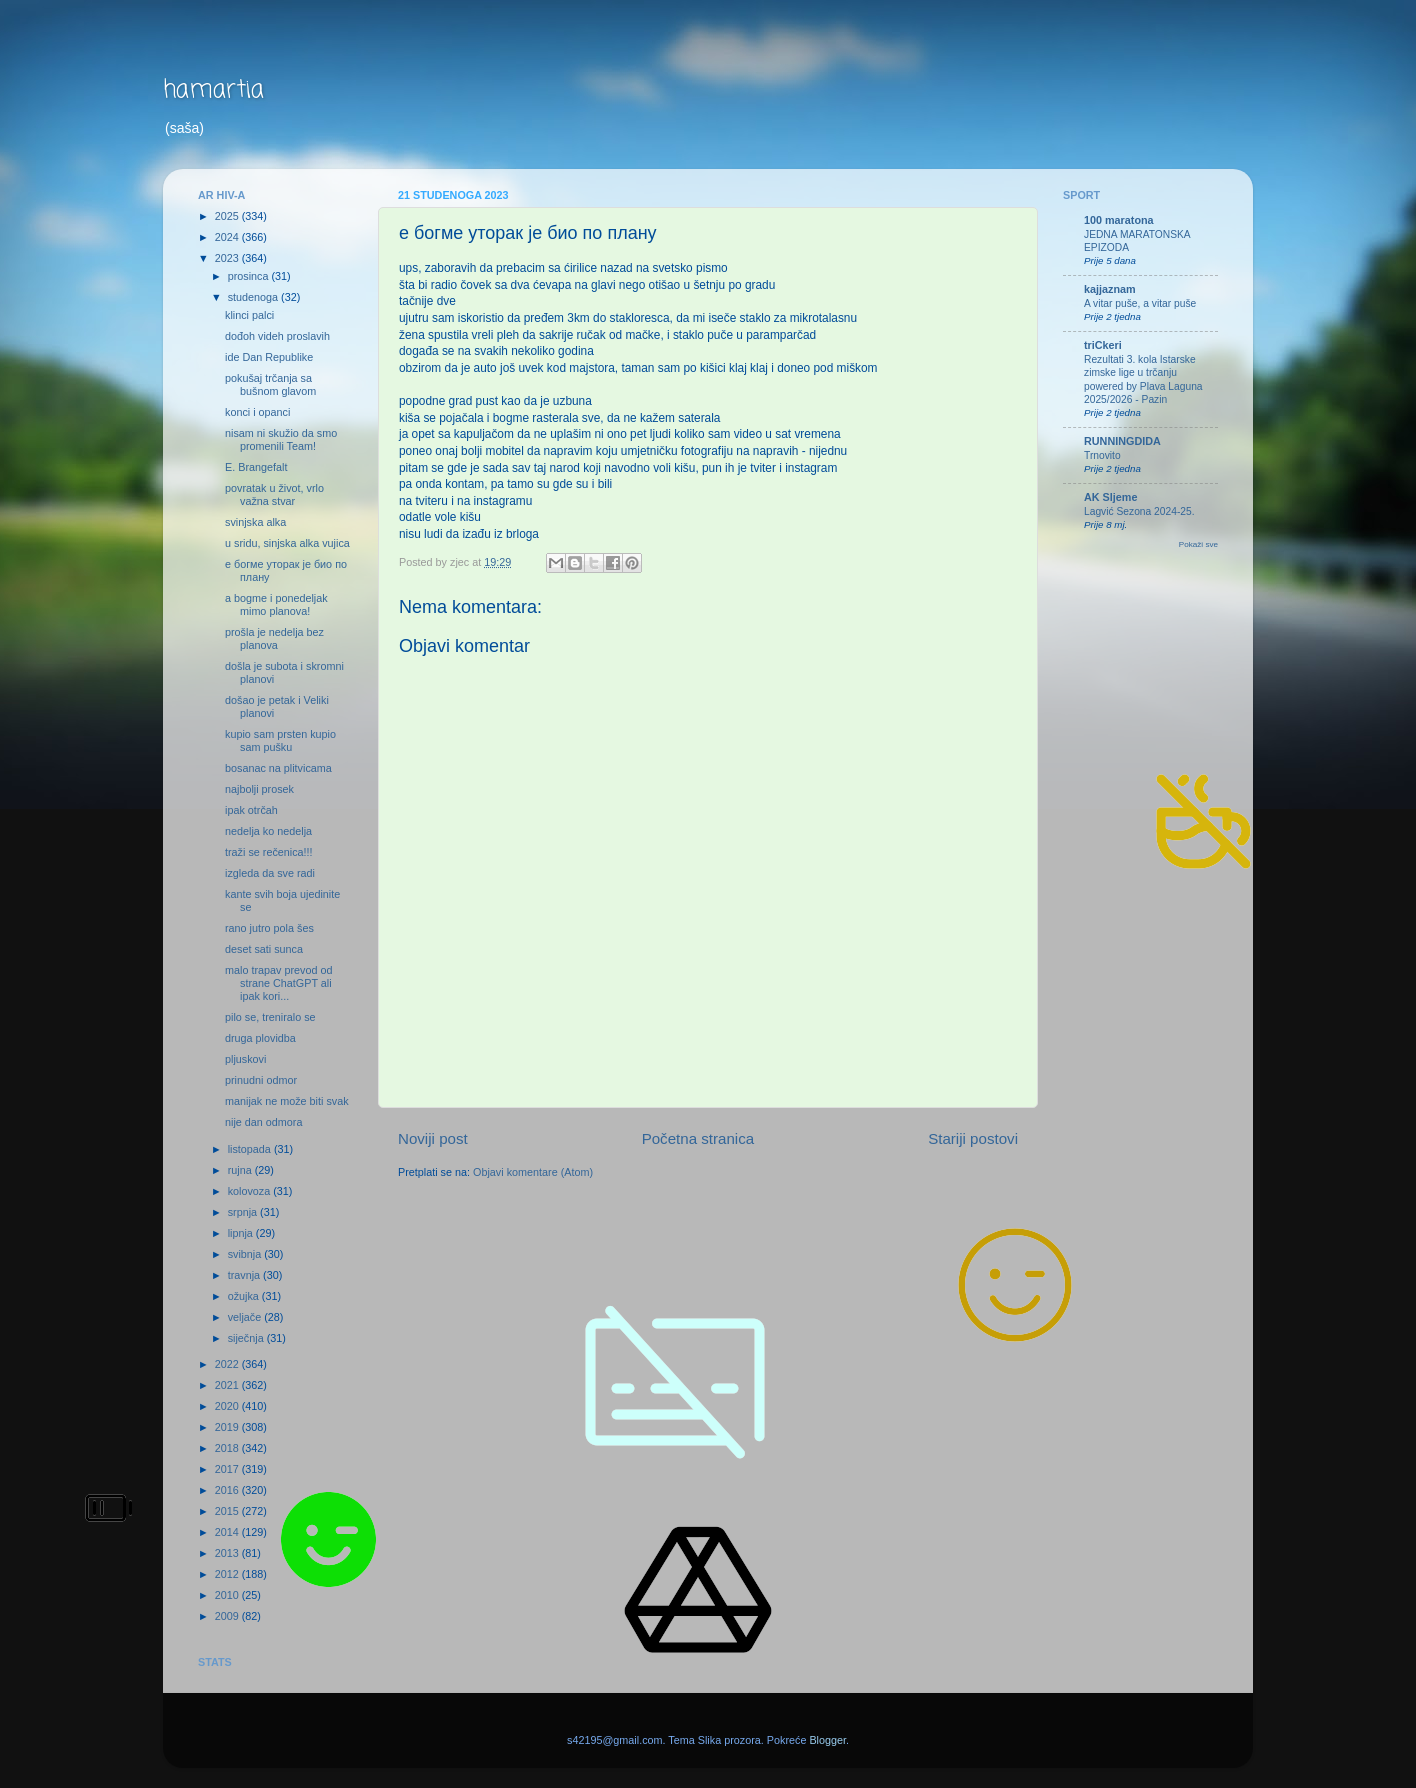 The width and height of the screenshot is (1416, 1788). I want to click on insert a winking emoji into your message, so click(1015, 1285).